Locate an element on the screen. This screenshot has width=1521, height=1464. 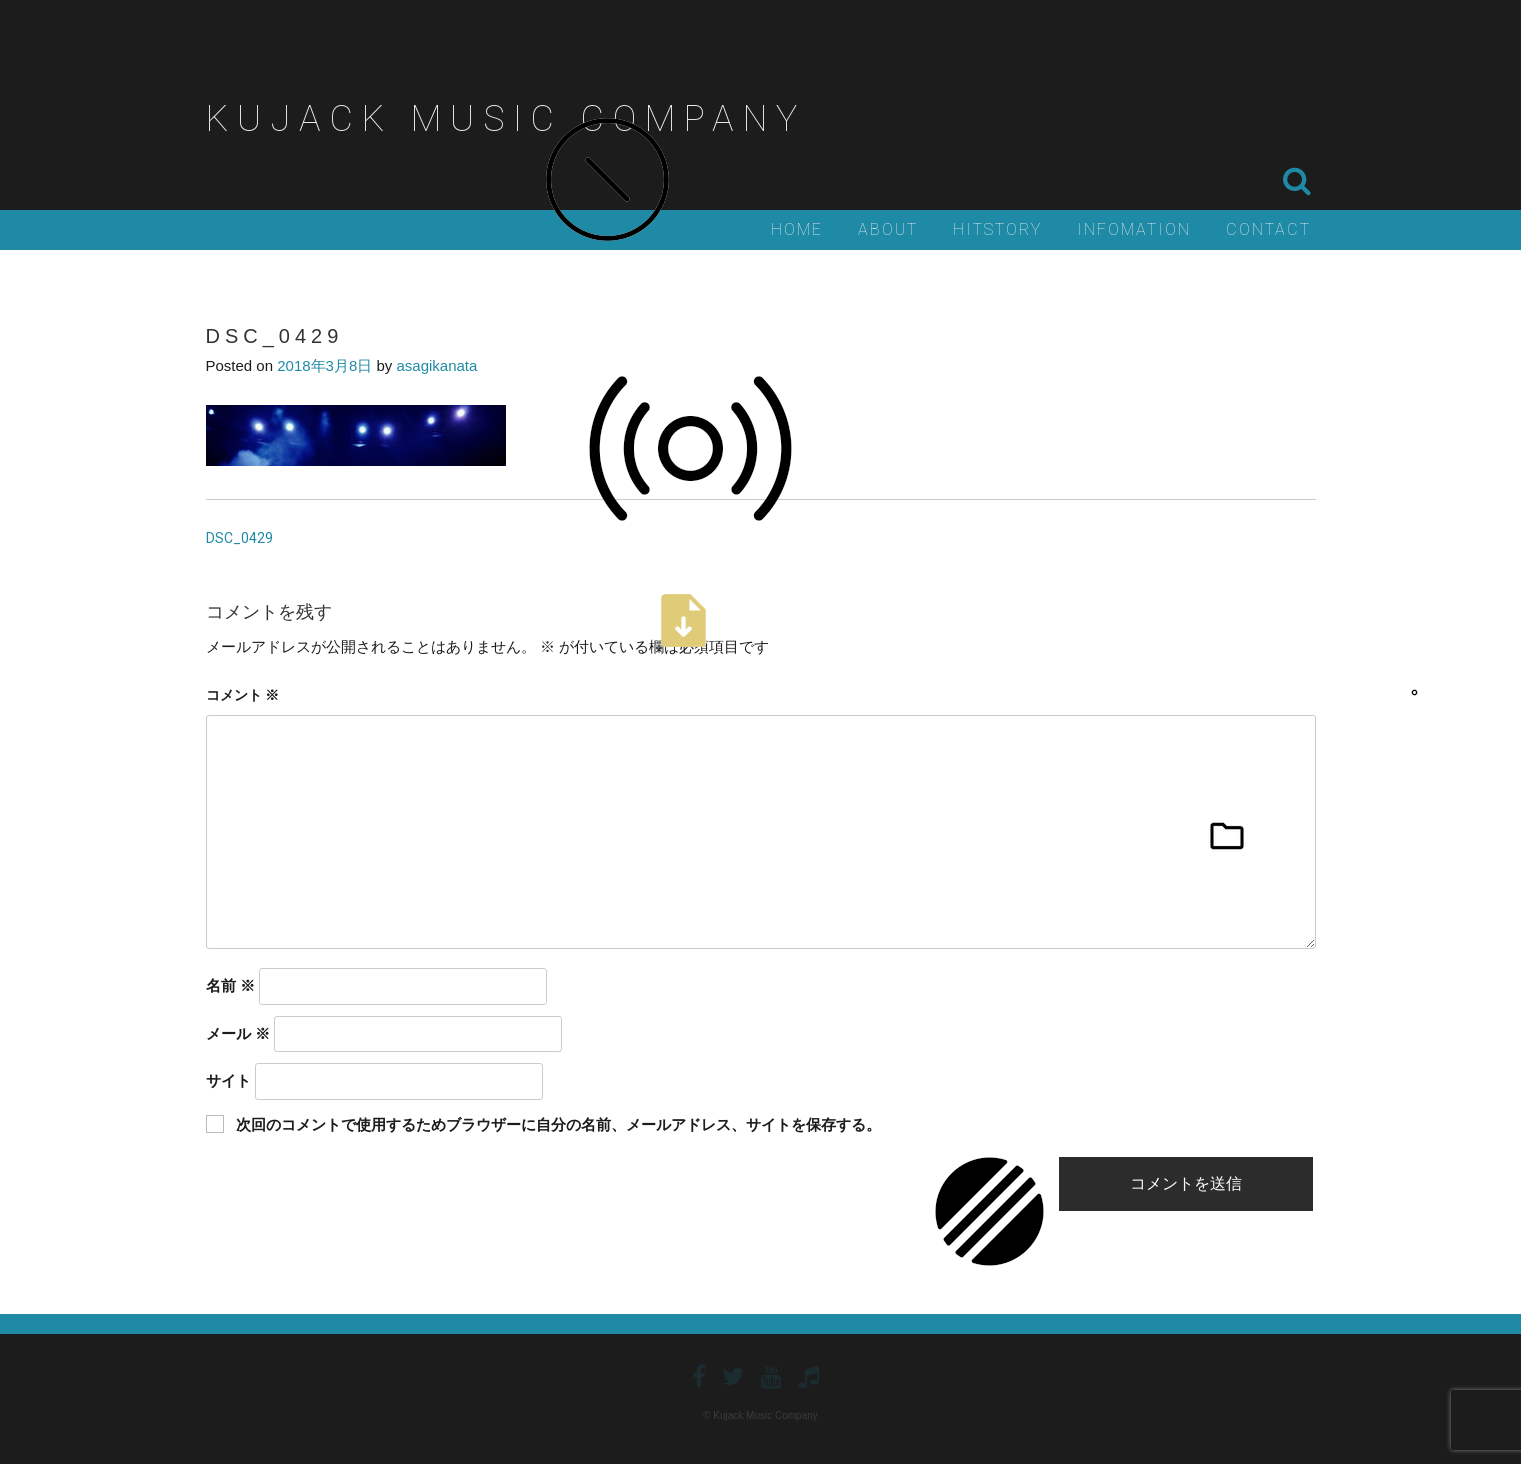
download a file is located at coordinates (683, 620).